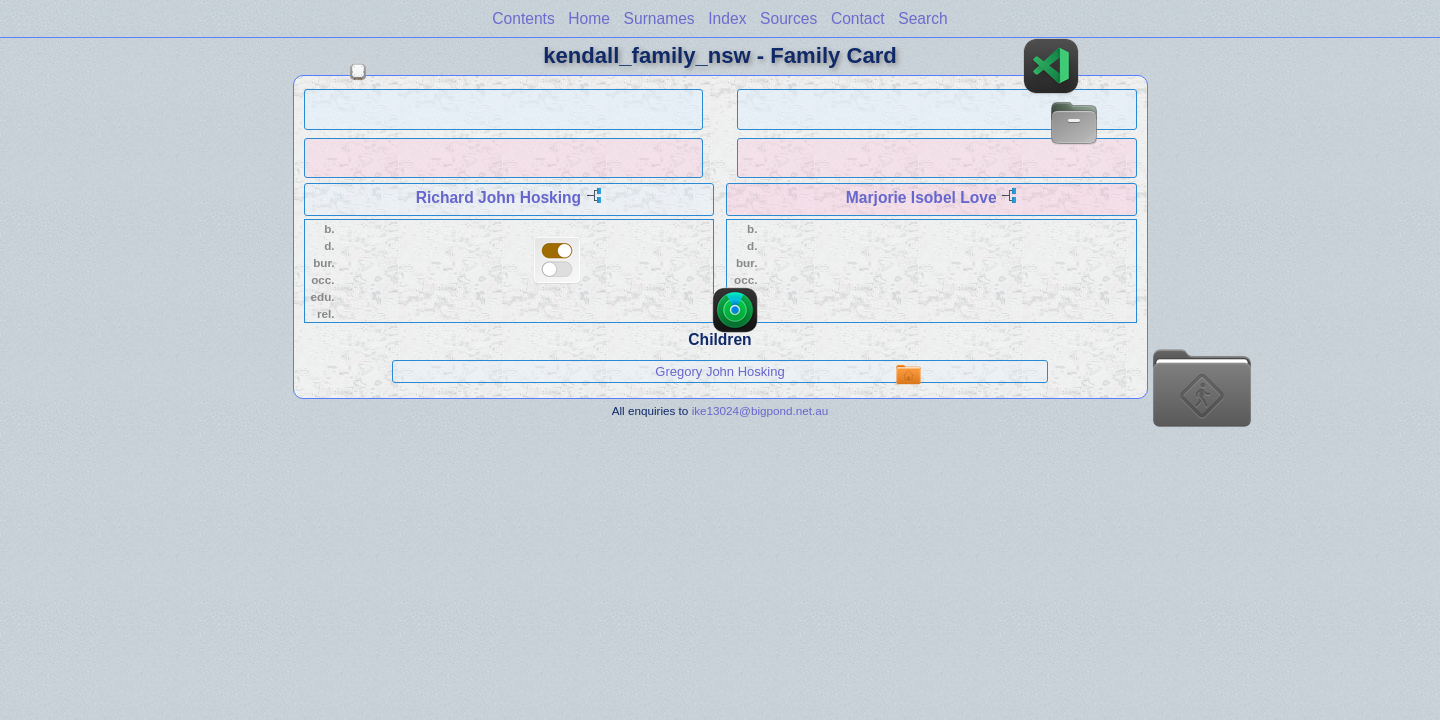 Image resolution: width=1440 pixels, height=720 pixels. Describe the element at coordinates (1074, 123) in the screenshot. I see `open the file manager application` at that location.